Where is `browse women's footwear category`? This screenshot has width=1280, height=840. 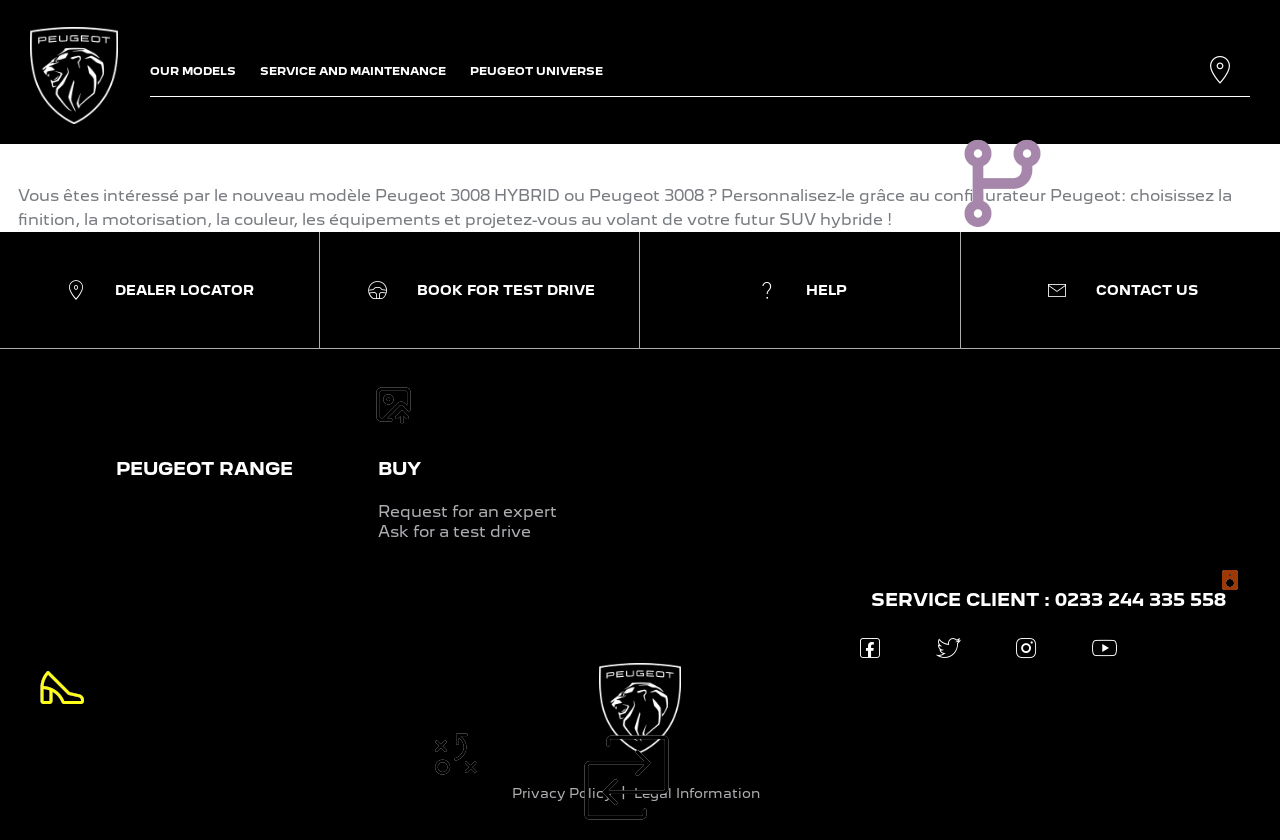
browse women's footwear category is located at coordinates (60, 689).